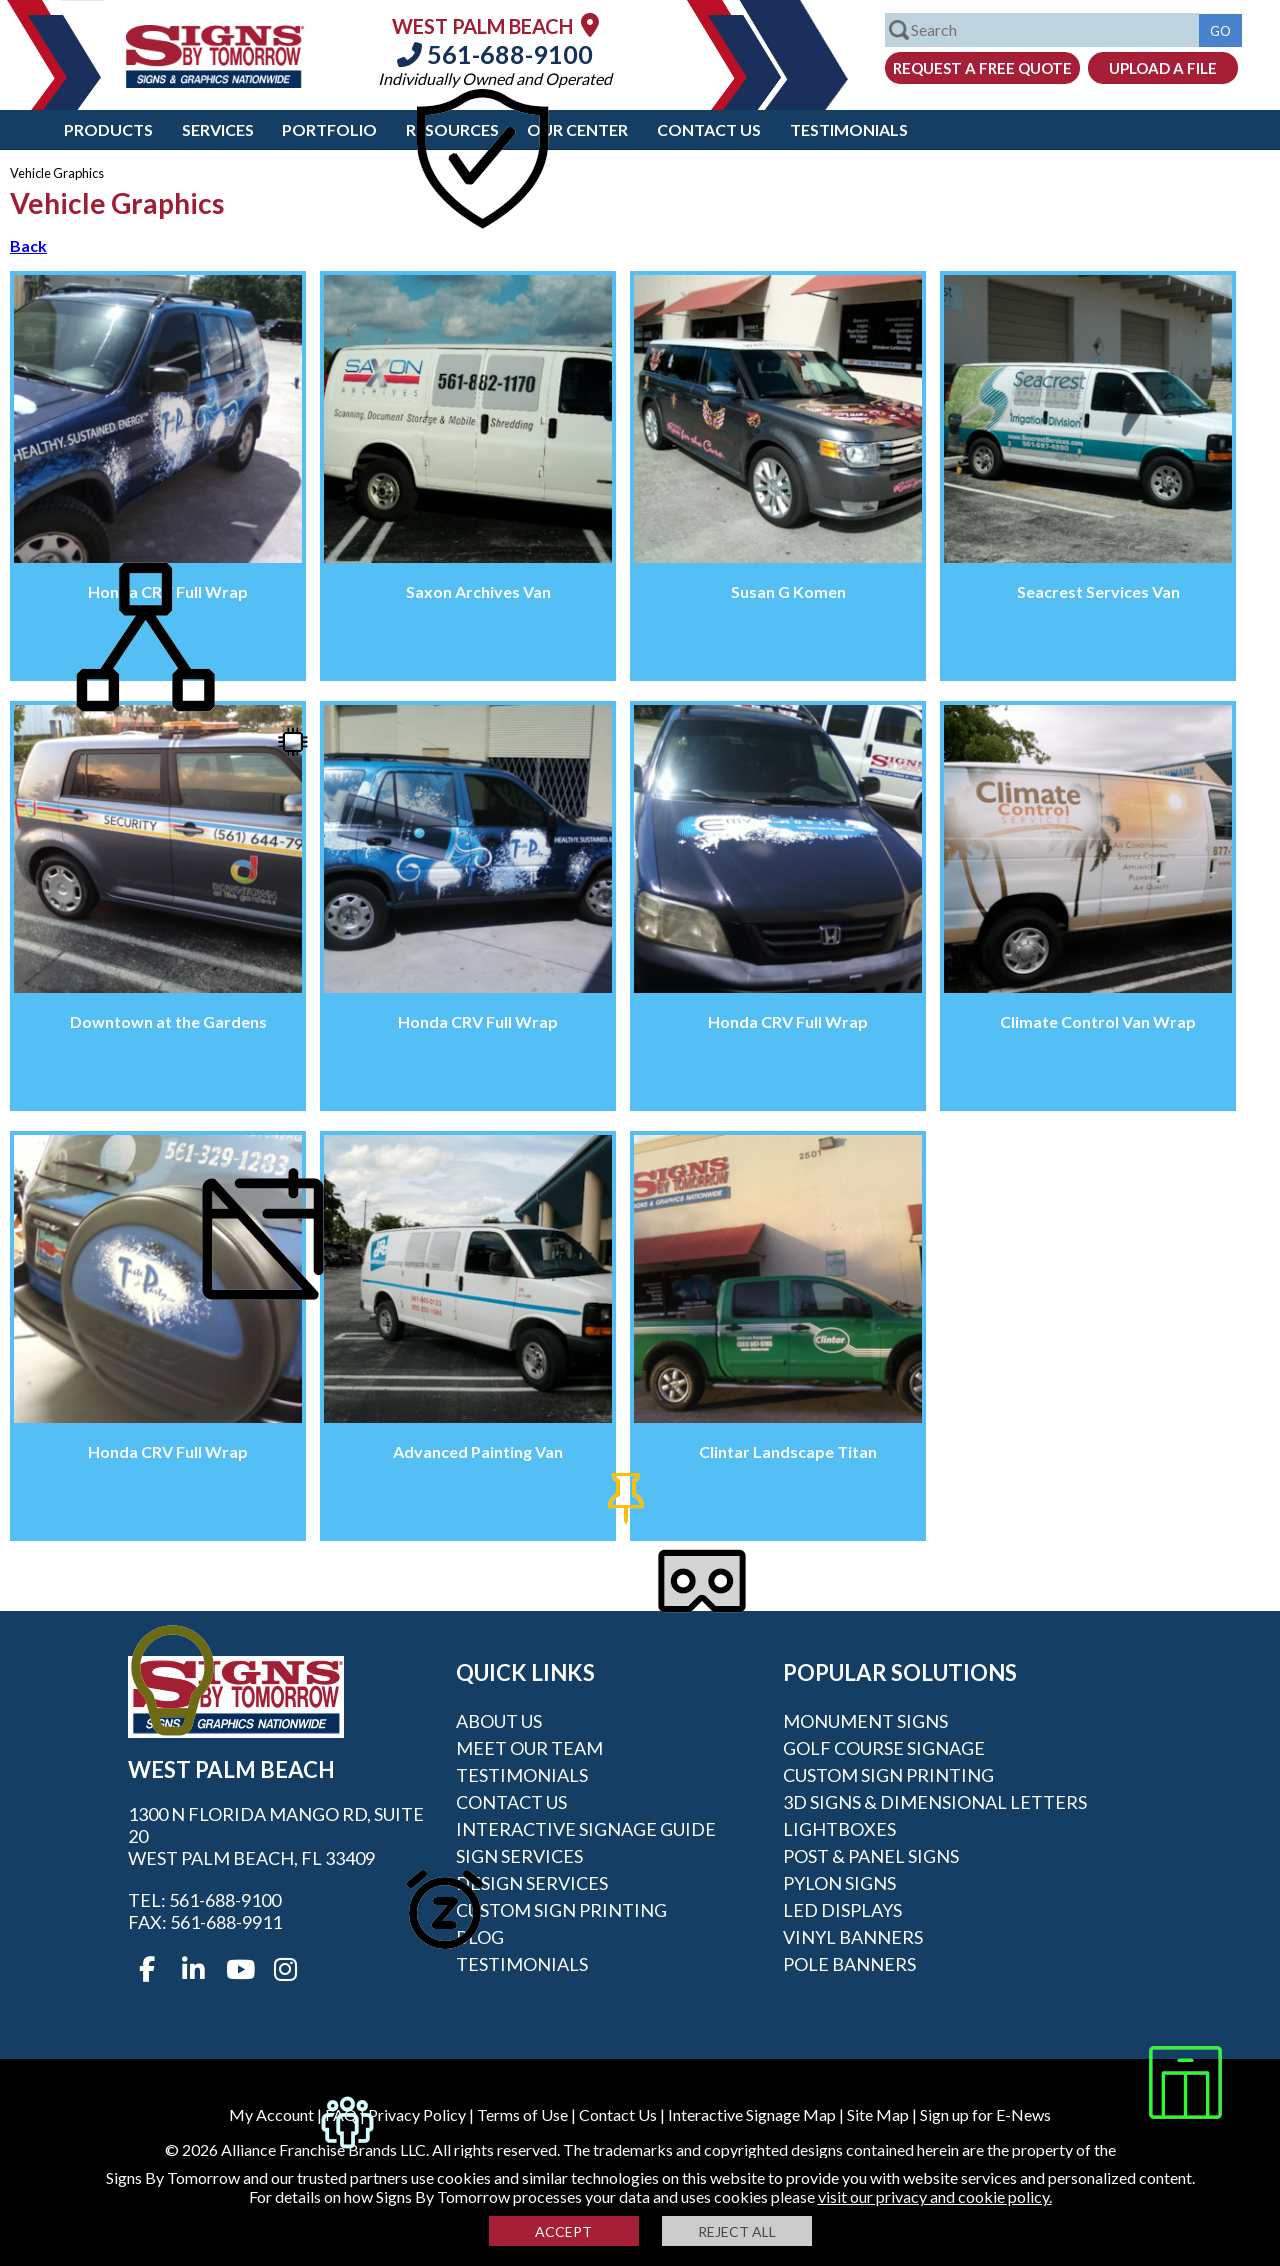 This screenshot has width=1280, height=2266. What do you see at coordinates (702, 1581) in the screenshot?
I see `launch virtual reality or VR mode` at bounding box center [702, 1581].